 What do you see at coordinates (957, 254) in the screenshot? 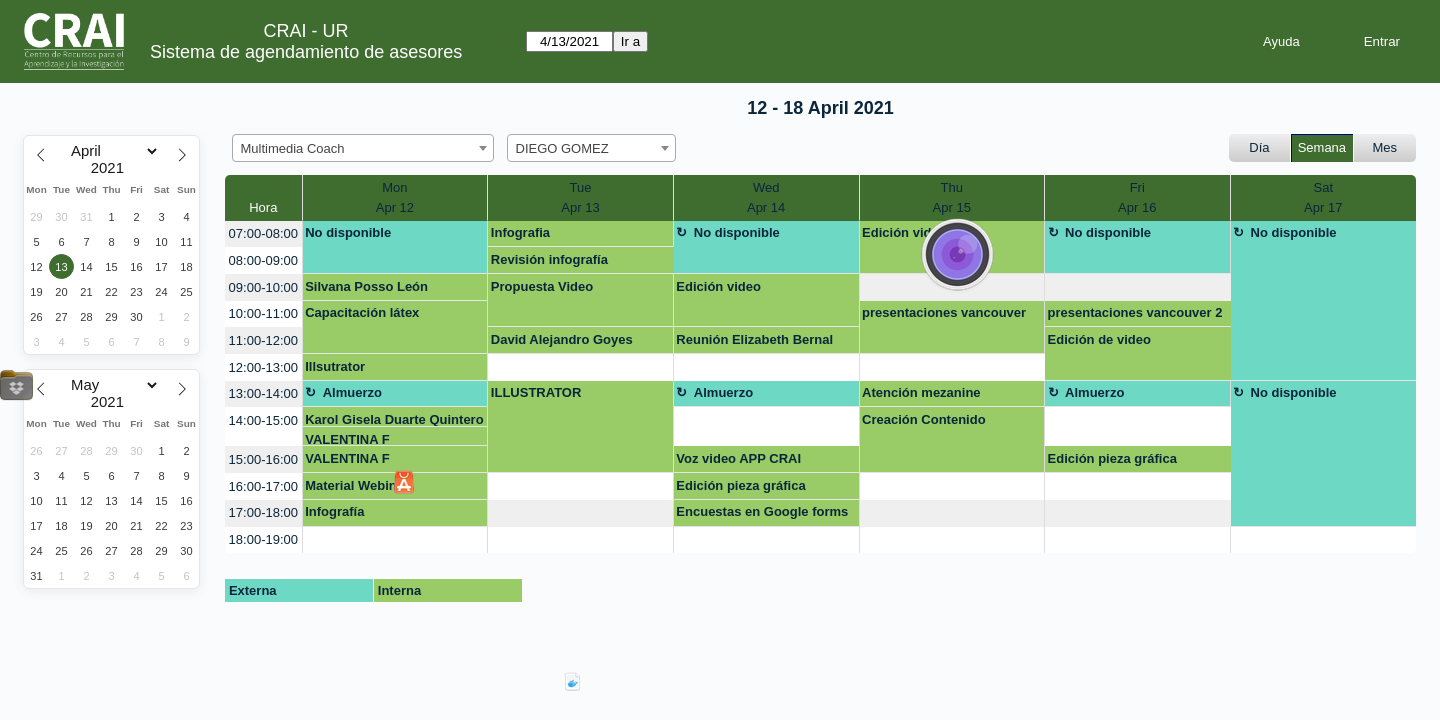
I see `open the camera app` at bounding box center [957, 254].